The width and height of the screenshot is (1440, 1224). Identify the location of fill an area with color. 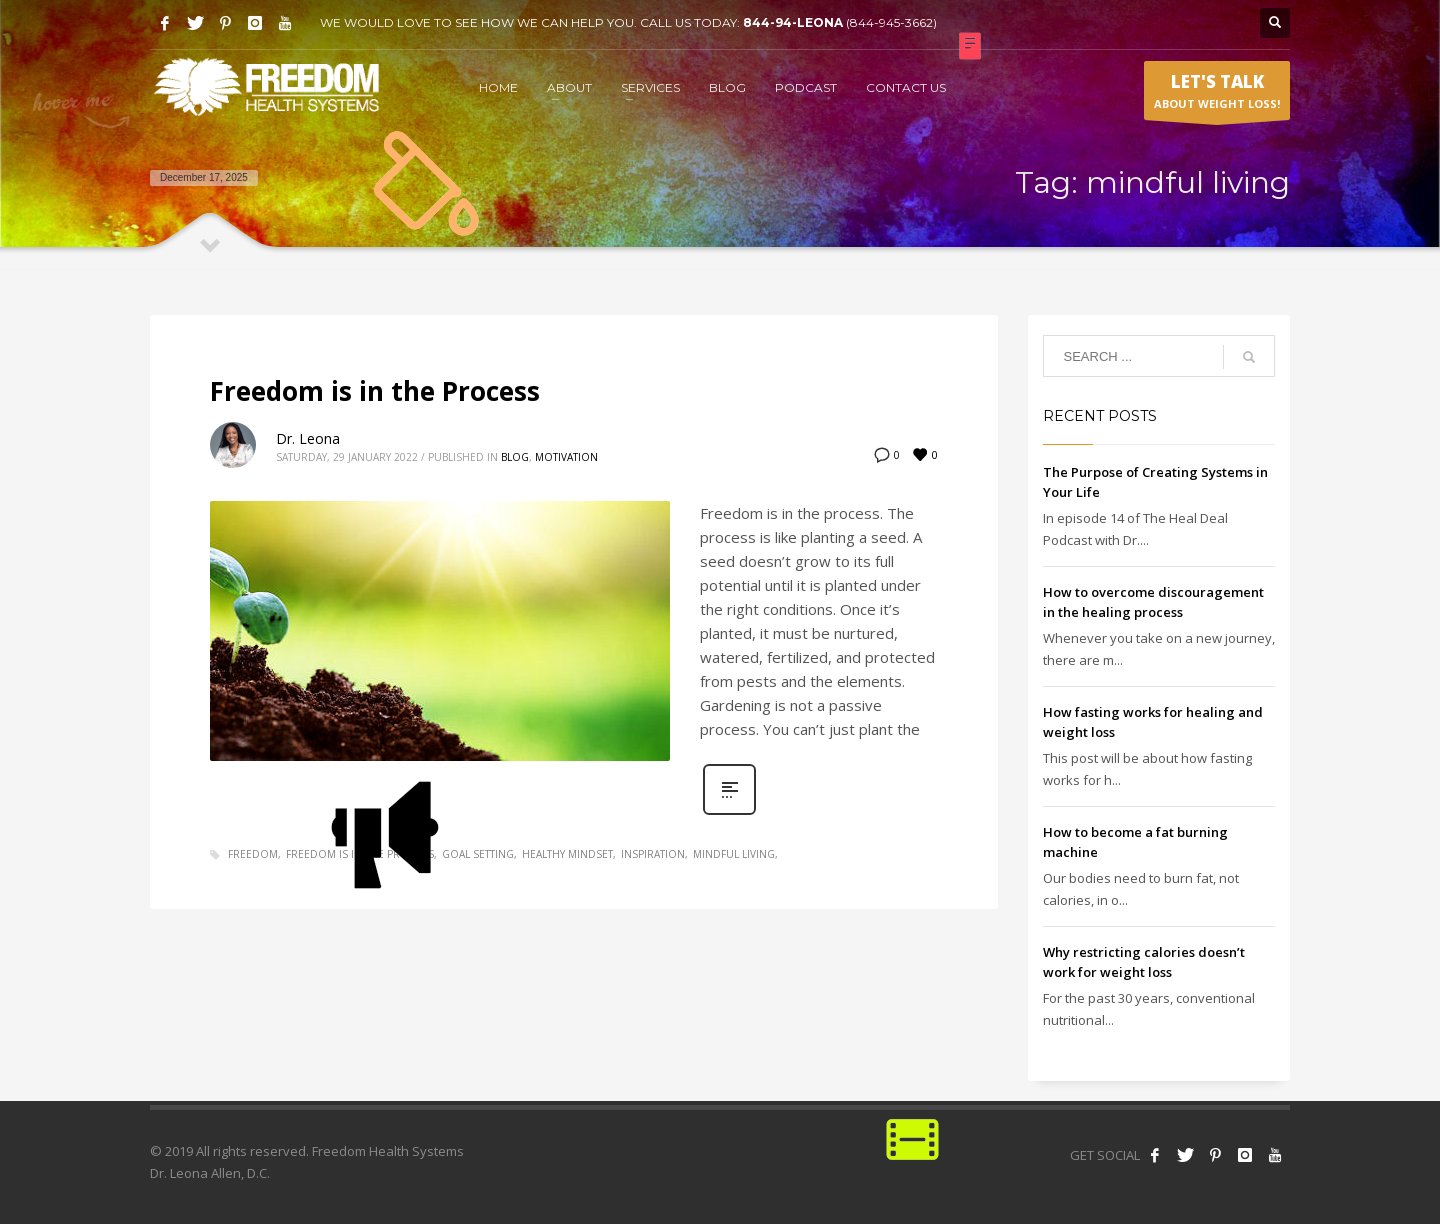
(426, 183).